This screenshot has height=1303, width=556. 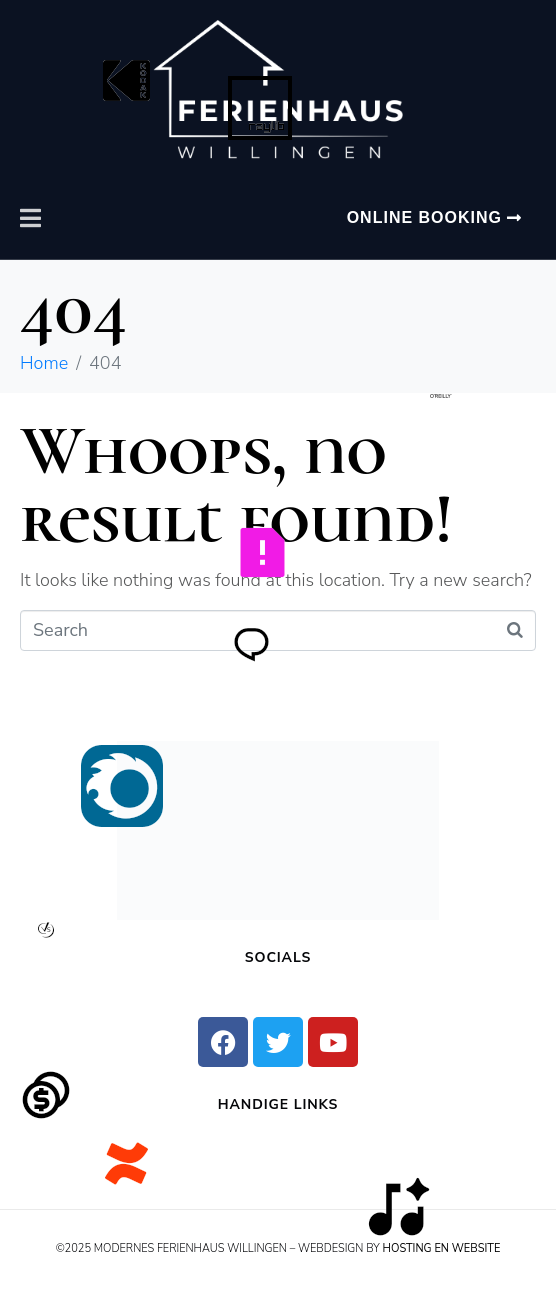 What do you see at coordinates (400, 1209) in the screenshot?
I see `access AI-powered music features` at bounding box center [400, 1209].